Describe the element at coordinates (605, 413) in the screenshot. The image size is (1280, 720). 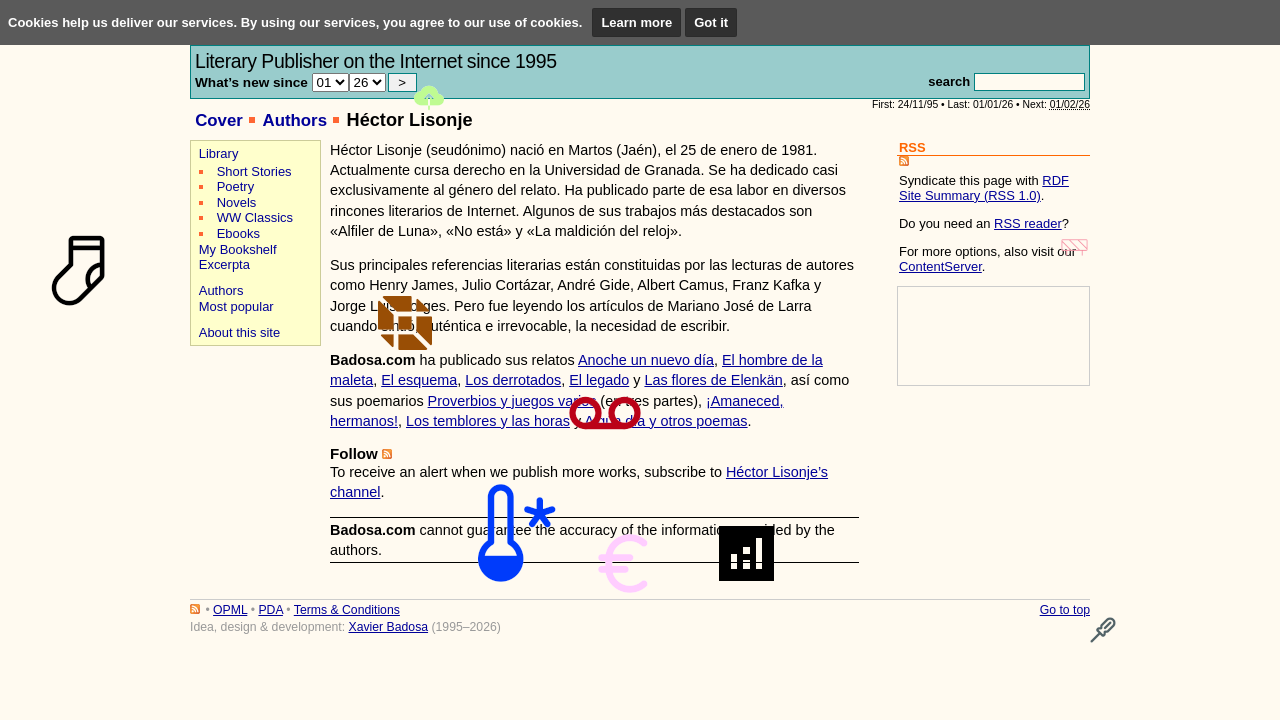
I see `access voicemail messages` at that location.